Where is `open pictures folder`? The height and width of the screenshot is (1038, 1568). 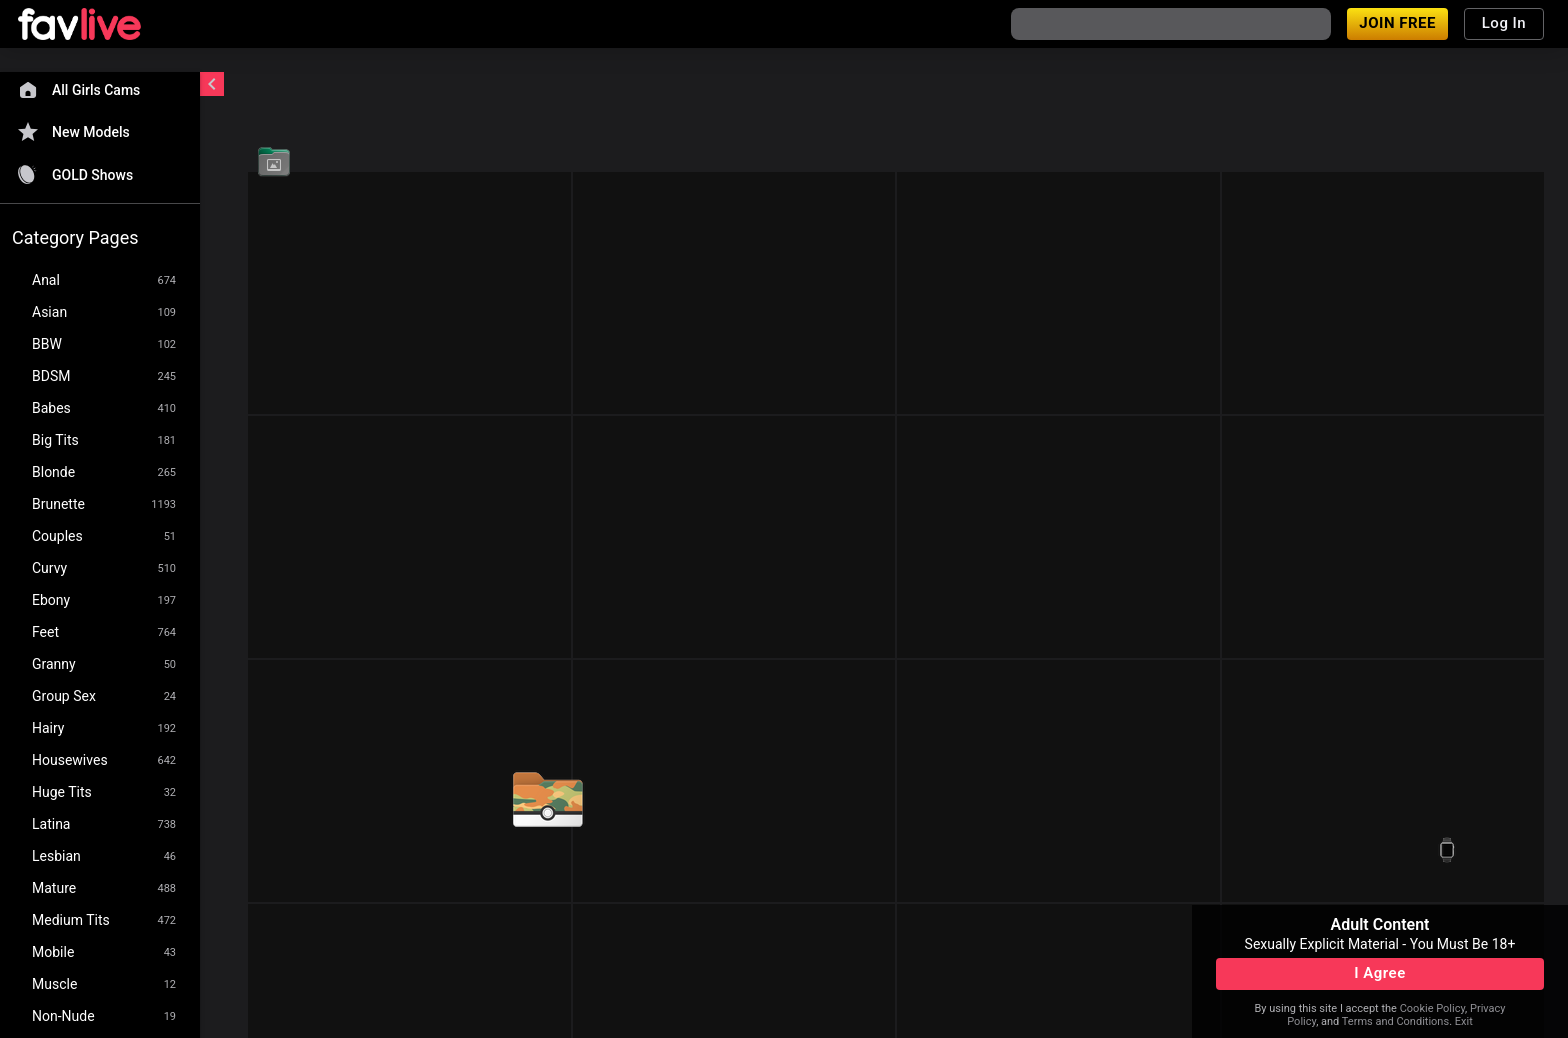 open pictures folder is located at coordinates (274, 161).